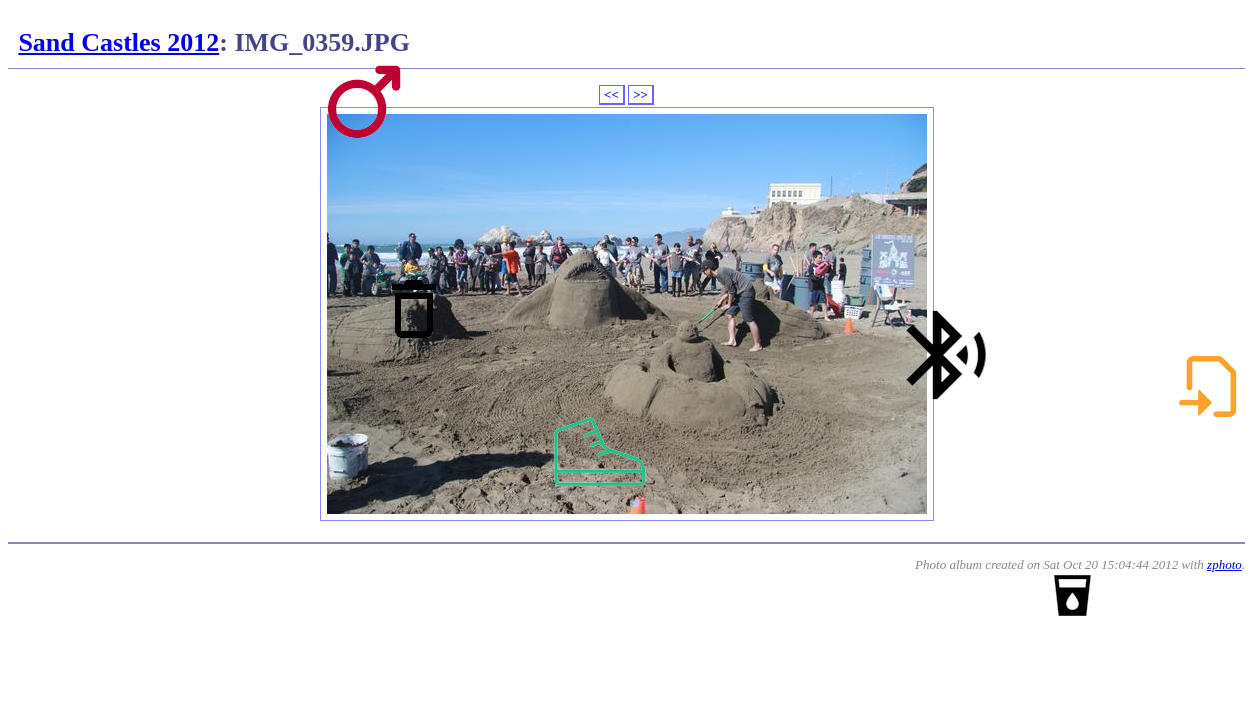  Describe the element at coordinates (1209, 386) in the screenshot. I see `indicates a file has been moved to another location` at that location.